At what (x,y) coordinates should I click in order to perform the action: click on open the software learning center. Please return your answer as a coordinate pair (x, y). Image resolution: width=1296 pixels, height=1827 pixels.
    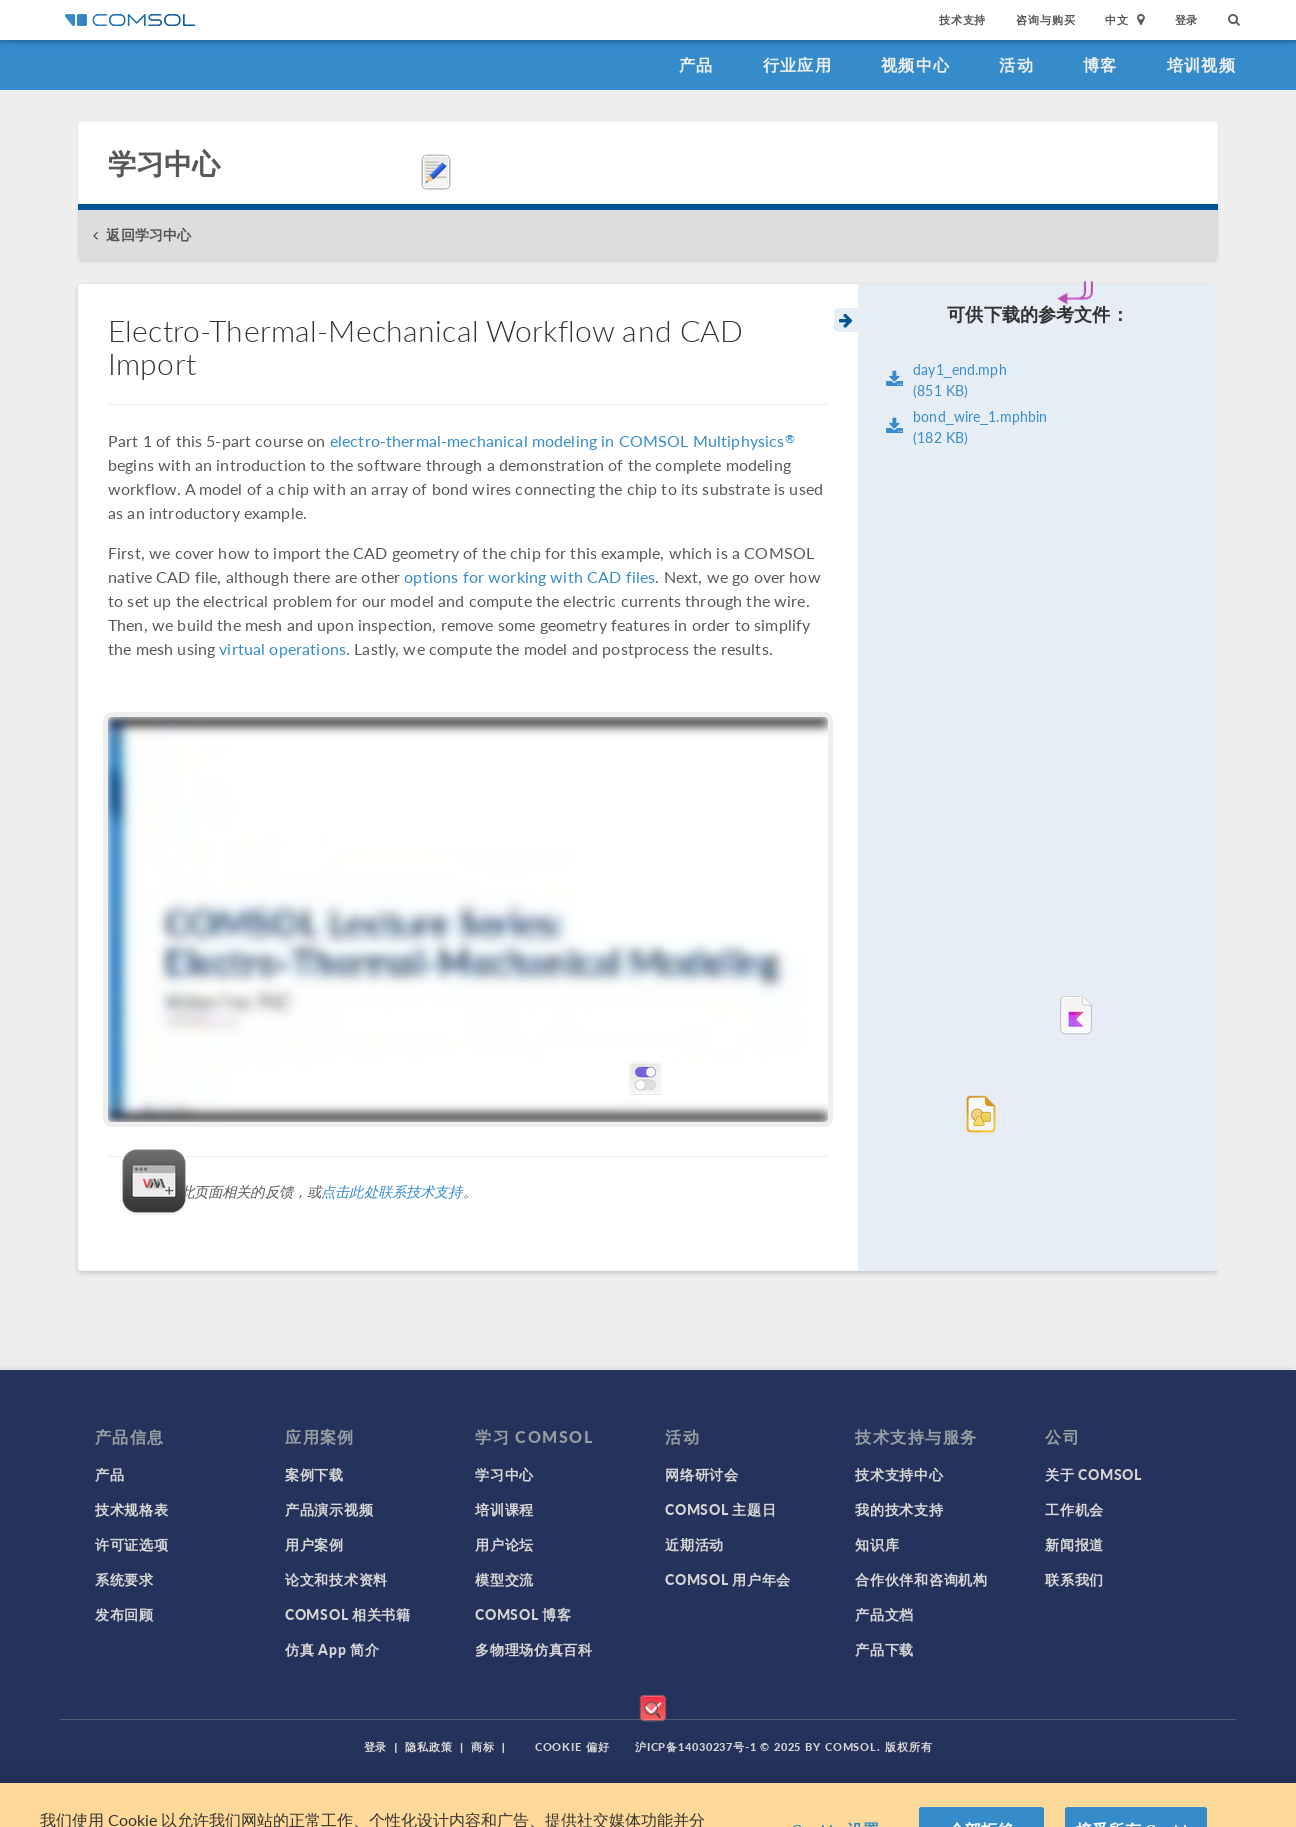
    Looking at the image, I should click on (436, 172).